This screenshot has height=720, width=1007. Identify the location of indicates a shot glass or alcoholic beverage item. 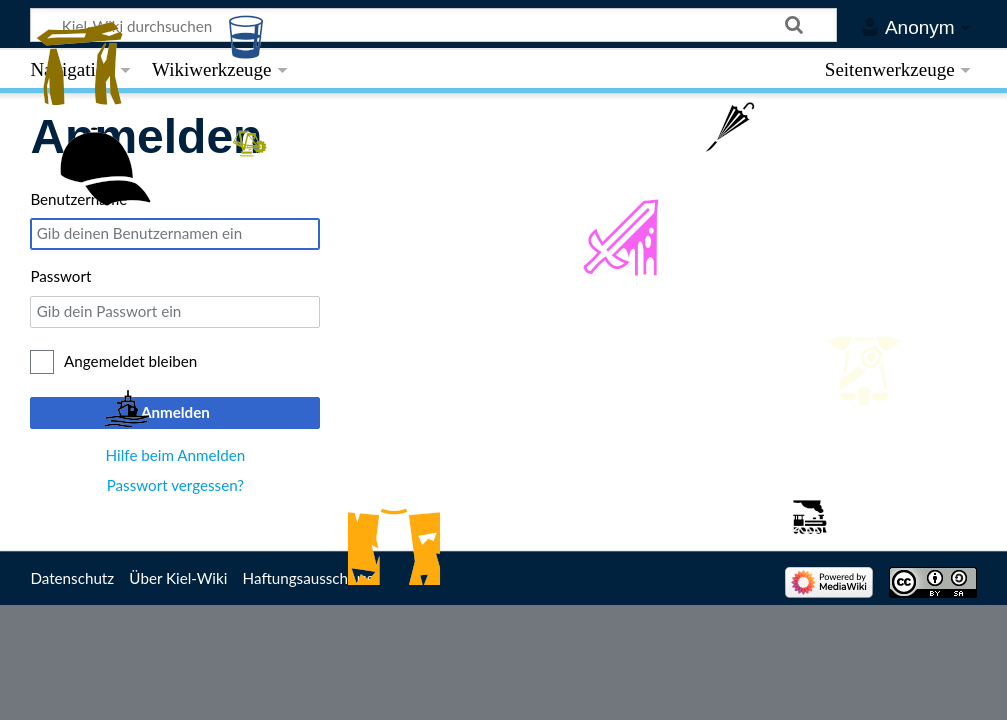
(246, 37).